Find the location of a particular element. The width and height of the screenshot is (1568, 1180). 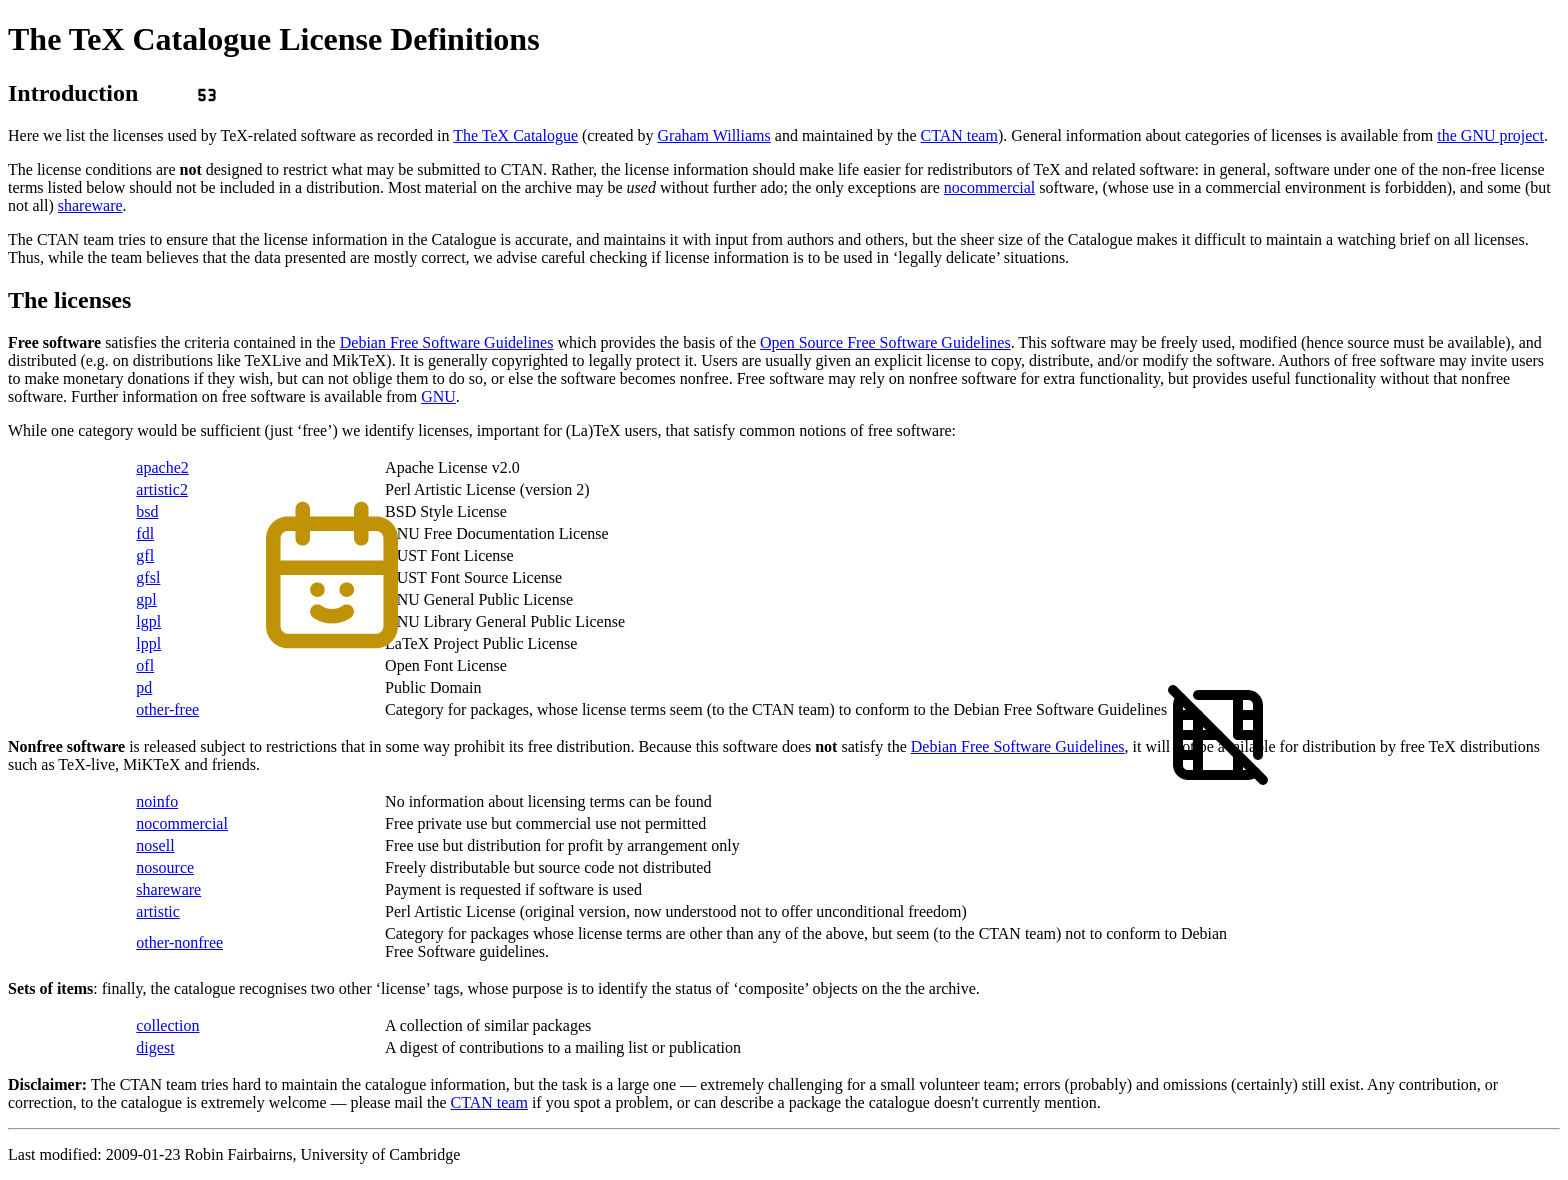

displays the number 53 as a label or counter is located at coordinates (207, 95).